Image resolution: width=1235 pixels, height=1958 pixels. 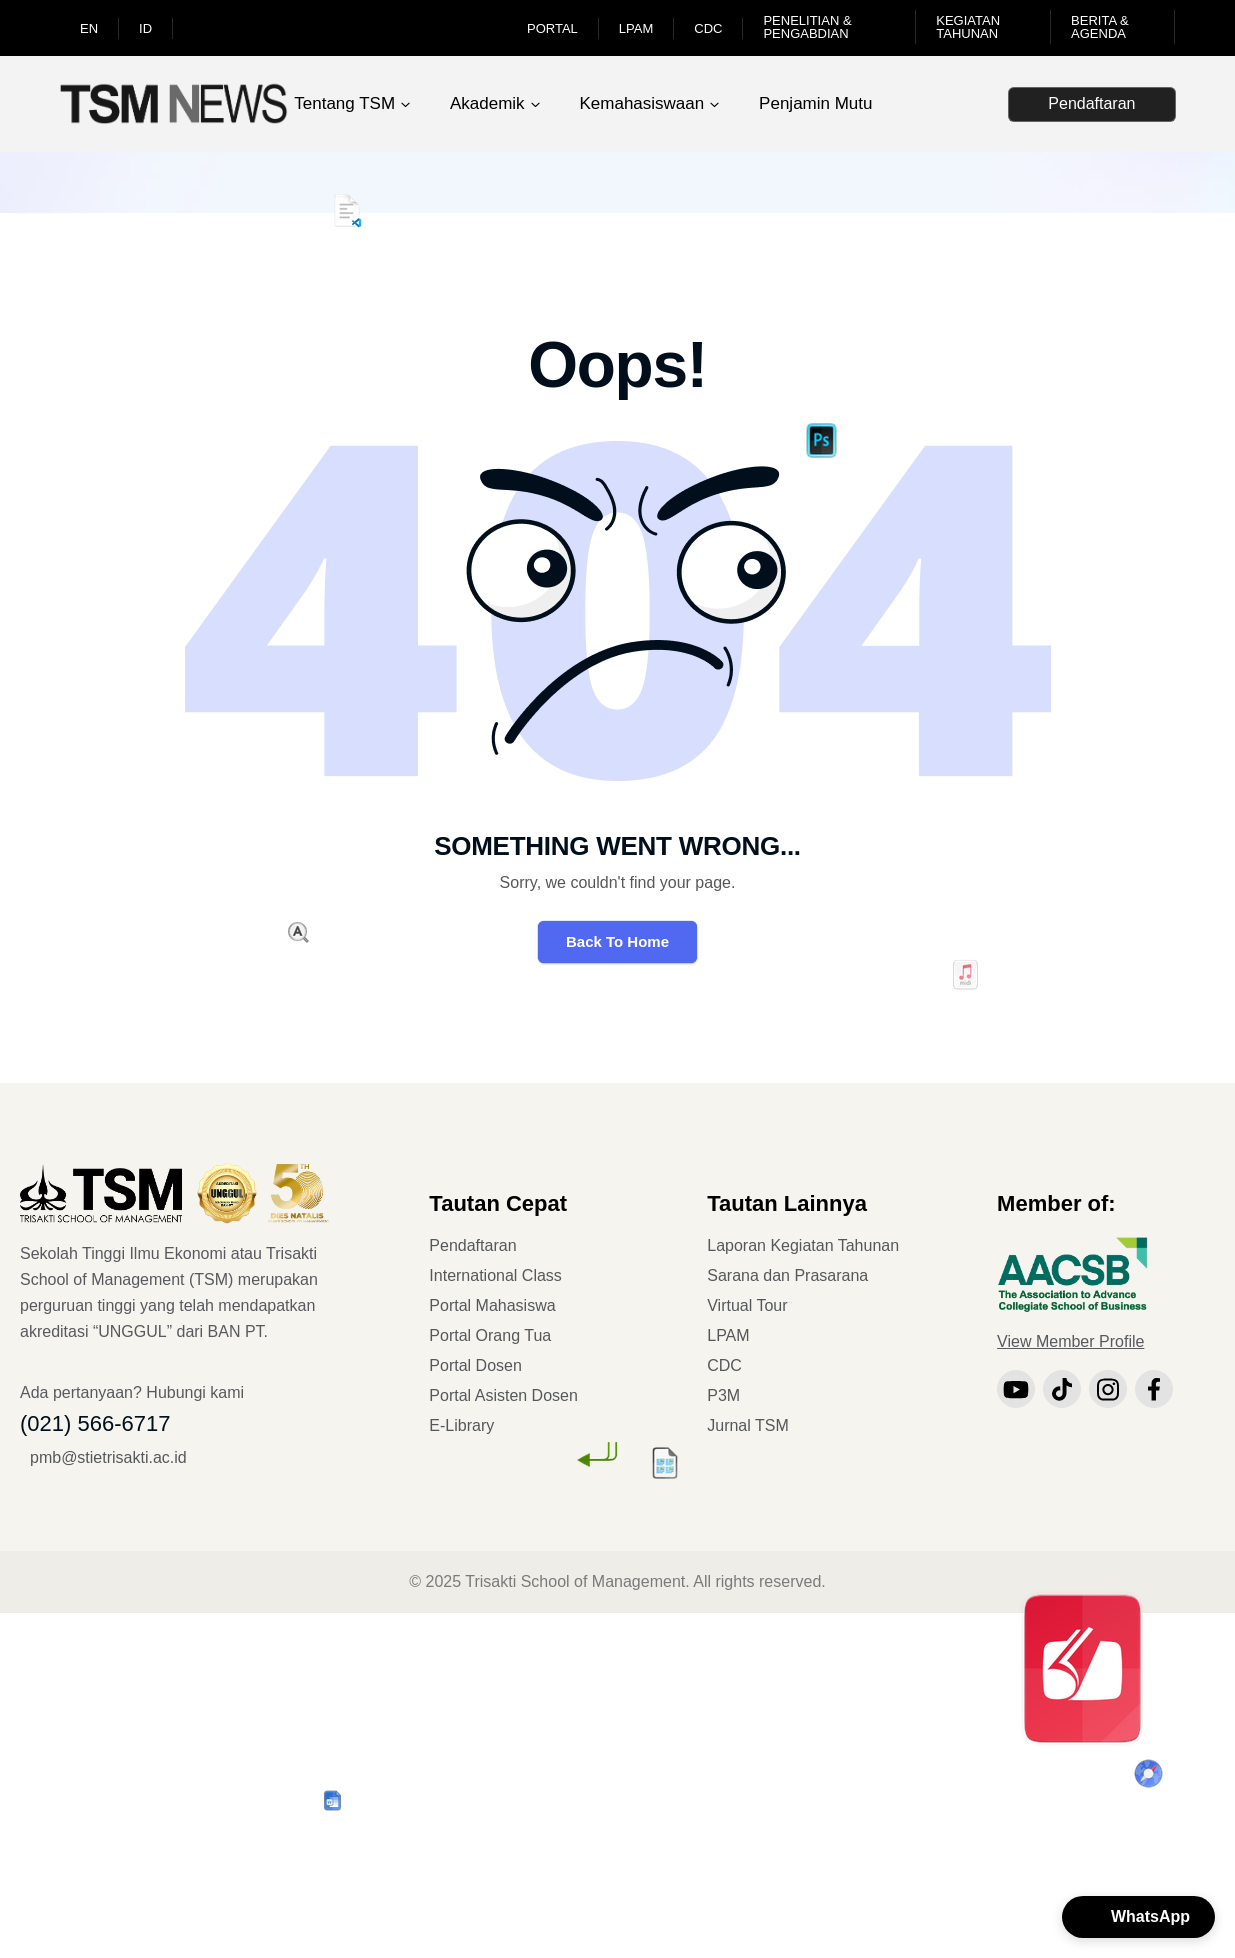 I want to click on a midi audio file, so click(x=965, y=974).